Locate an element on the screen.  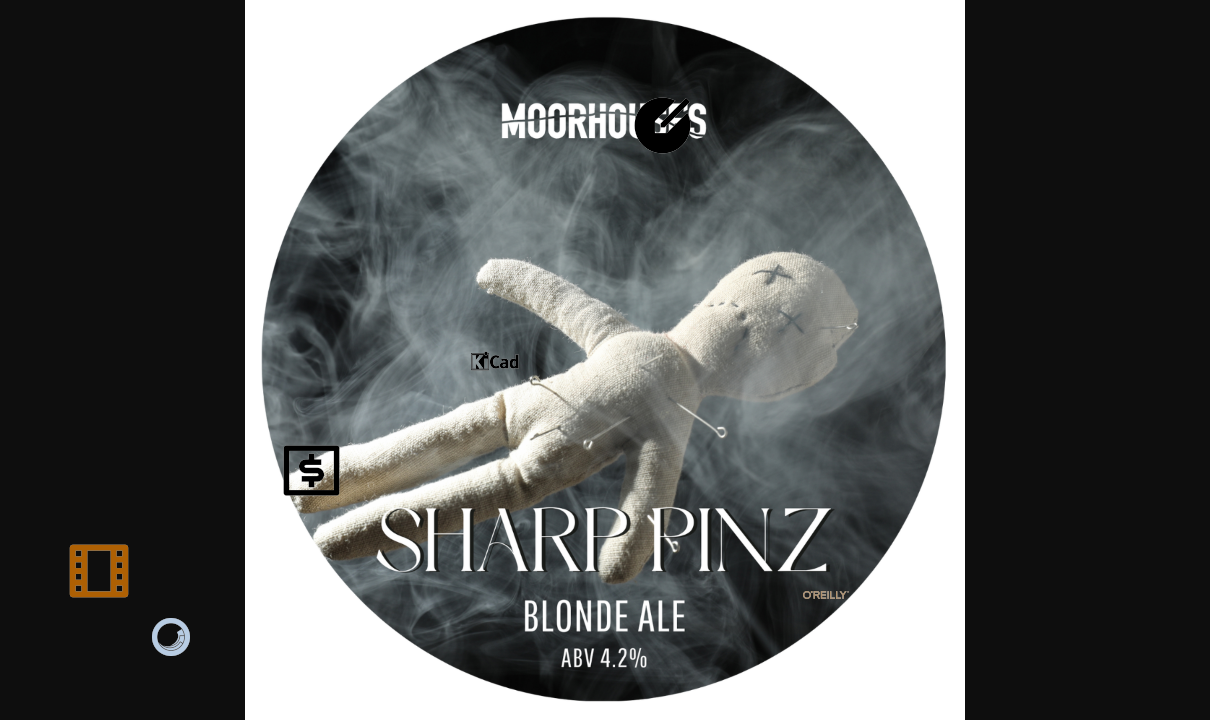
edit your profile is located at coordinates (662, 125).